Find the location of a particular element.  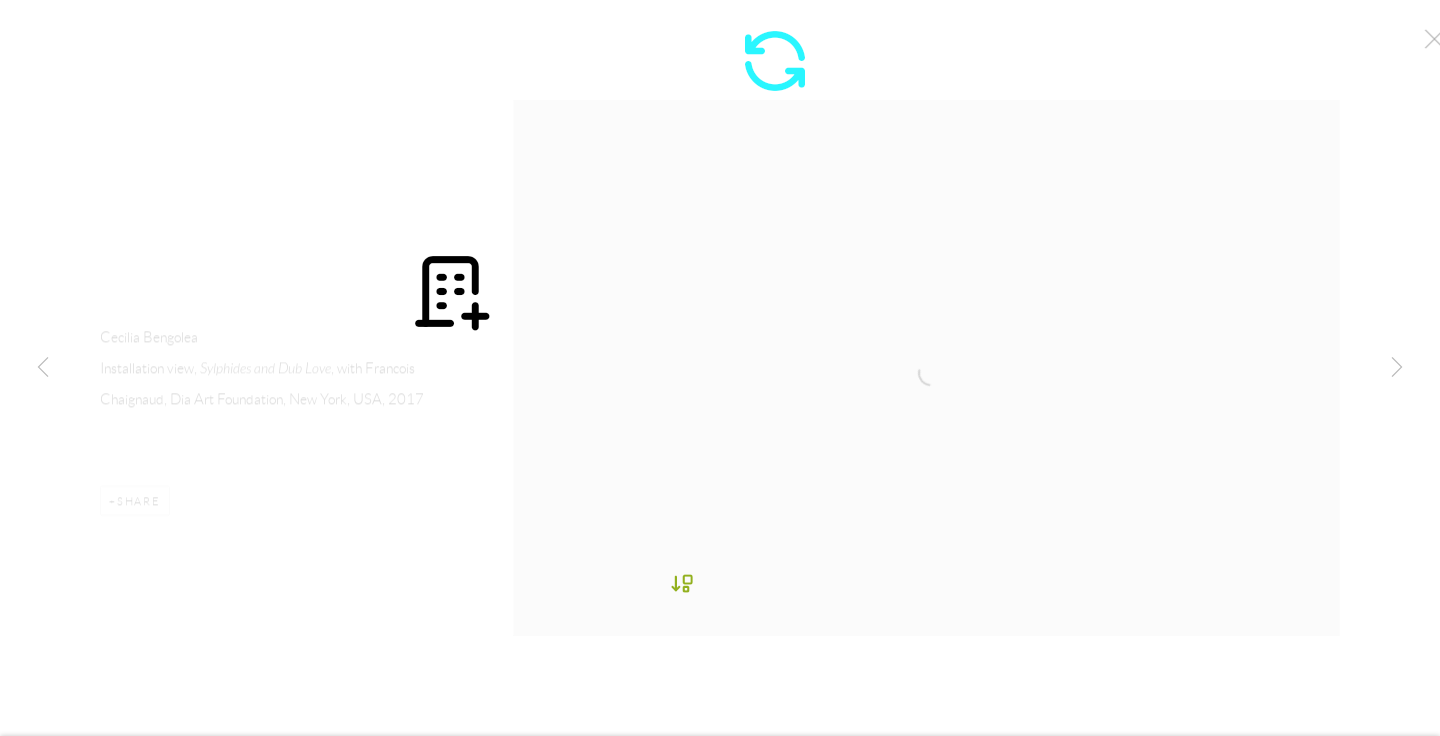

sort items from smallest to largest is located at coordinates (681, 583).